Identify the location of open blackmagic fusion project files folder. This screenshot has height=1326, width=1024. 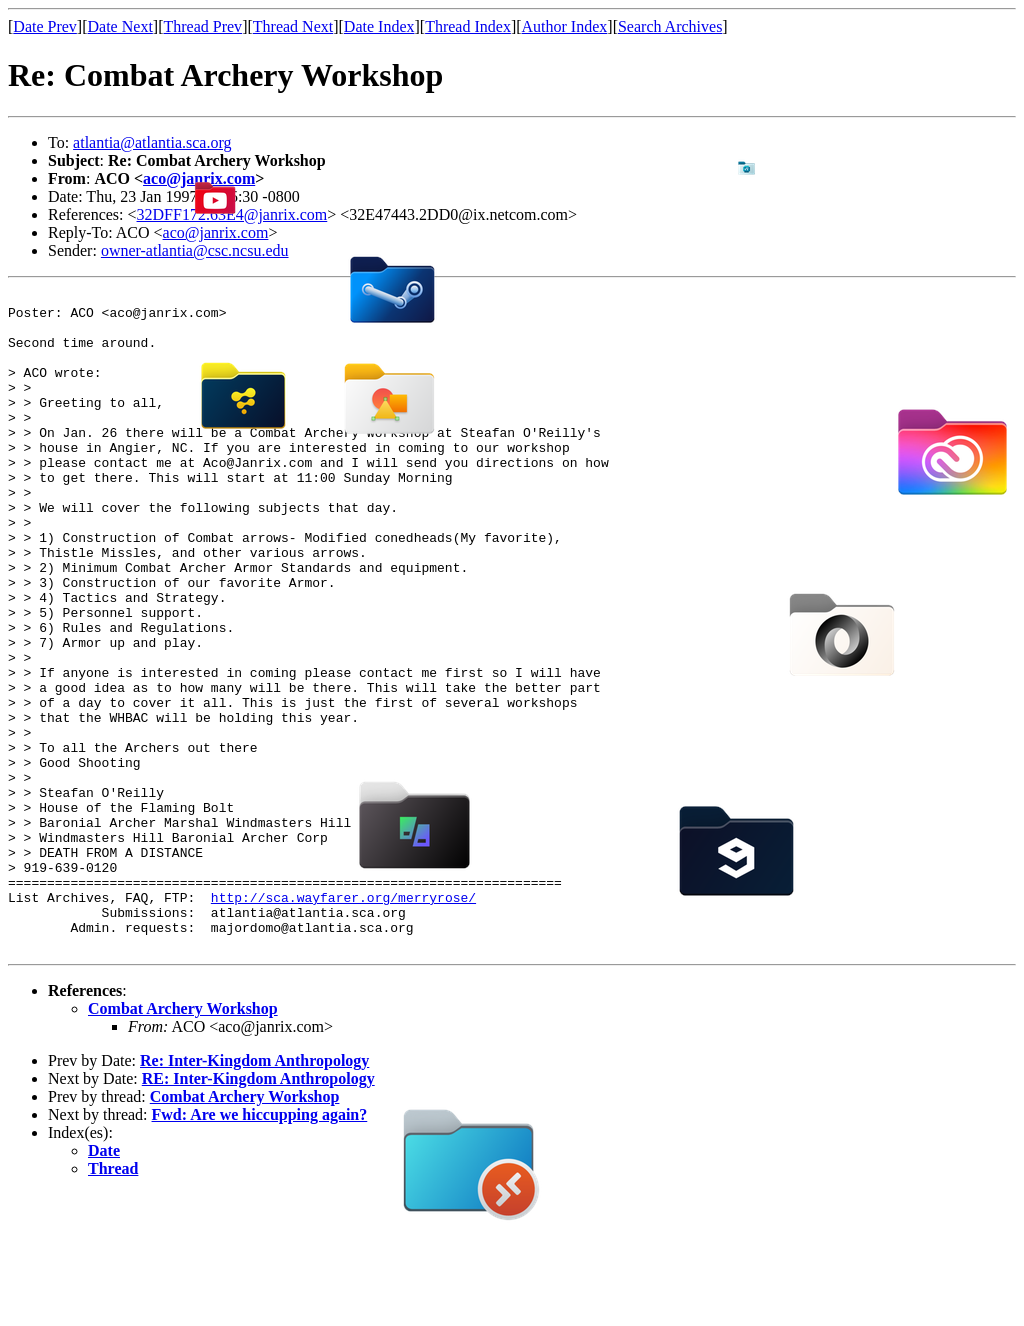
(243, 398).